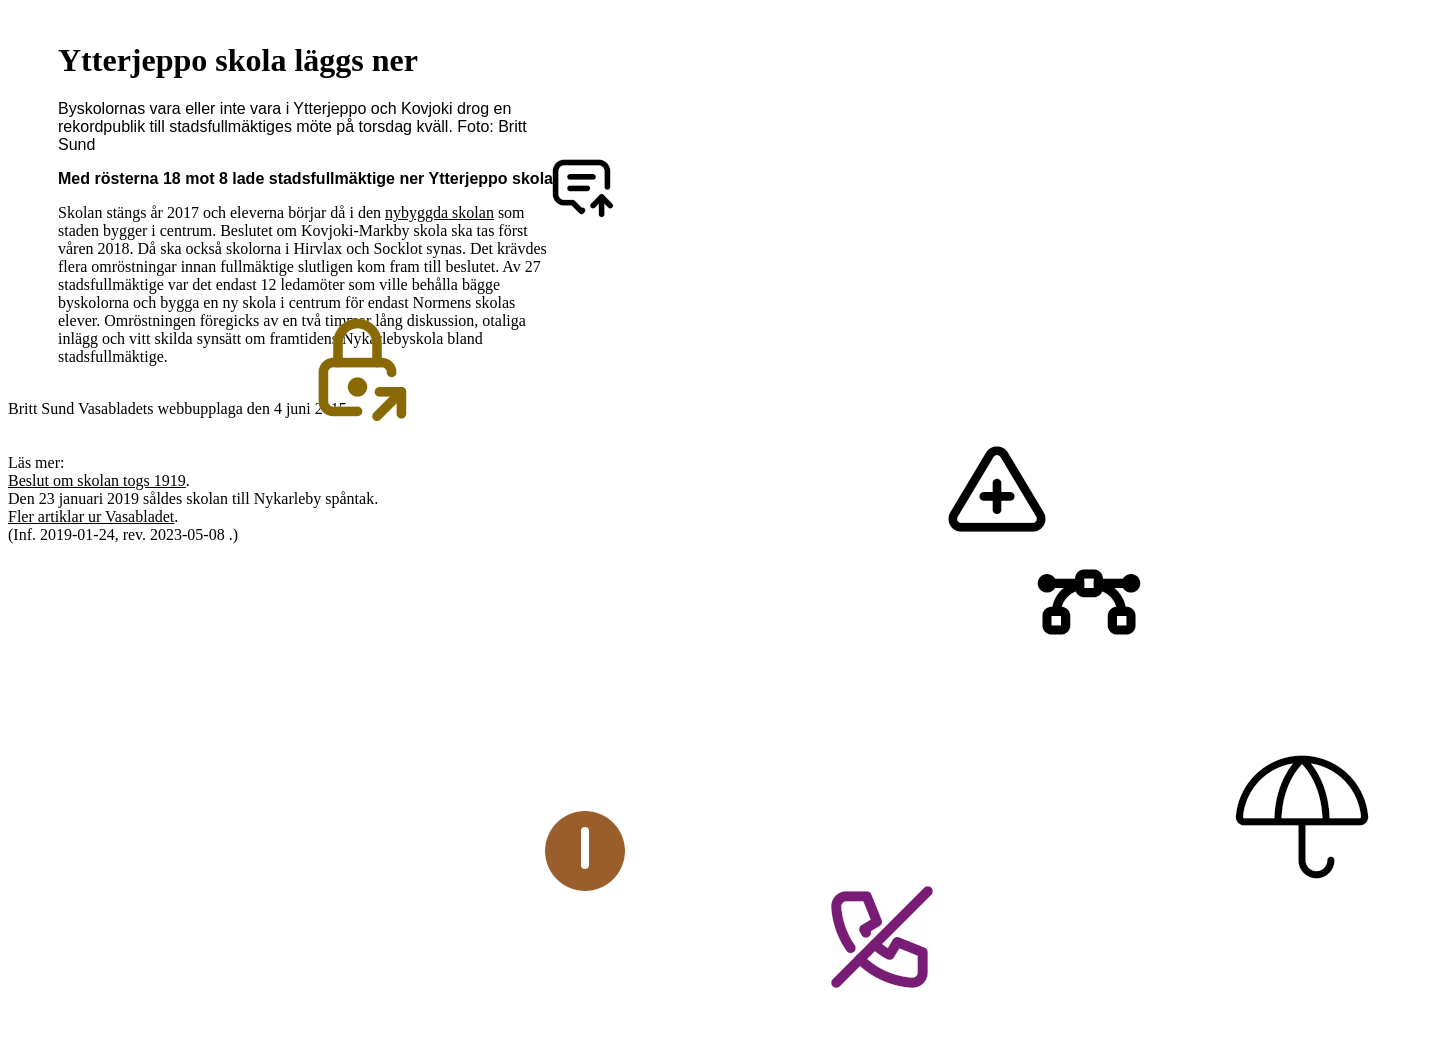  Describe the element at coordinates (997, 492) in the screenshot. I see `add a new warning or alert` at that location.